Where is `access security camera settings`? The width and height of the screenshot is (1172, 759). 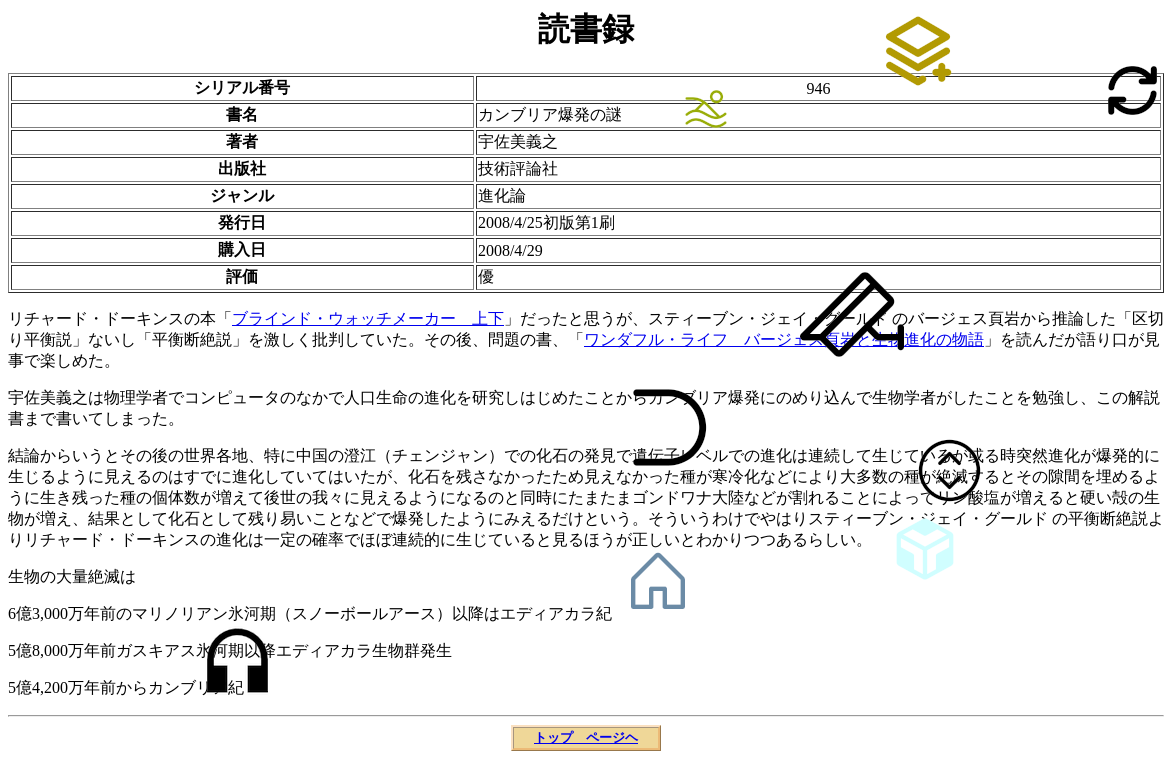 access security camera settings is located at coordinates (852, 321).